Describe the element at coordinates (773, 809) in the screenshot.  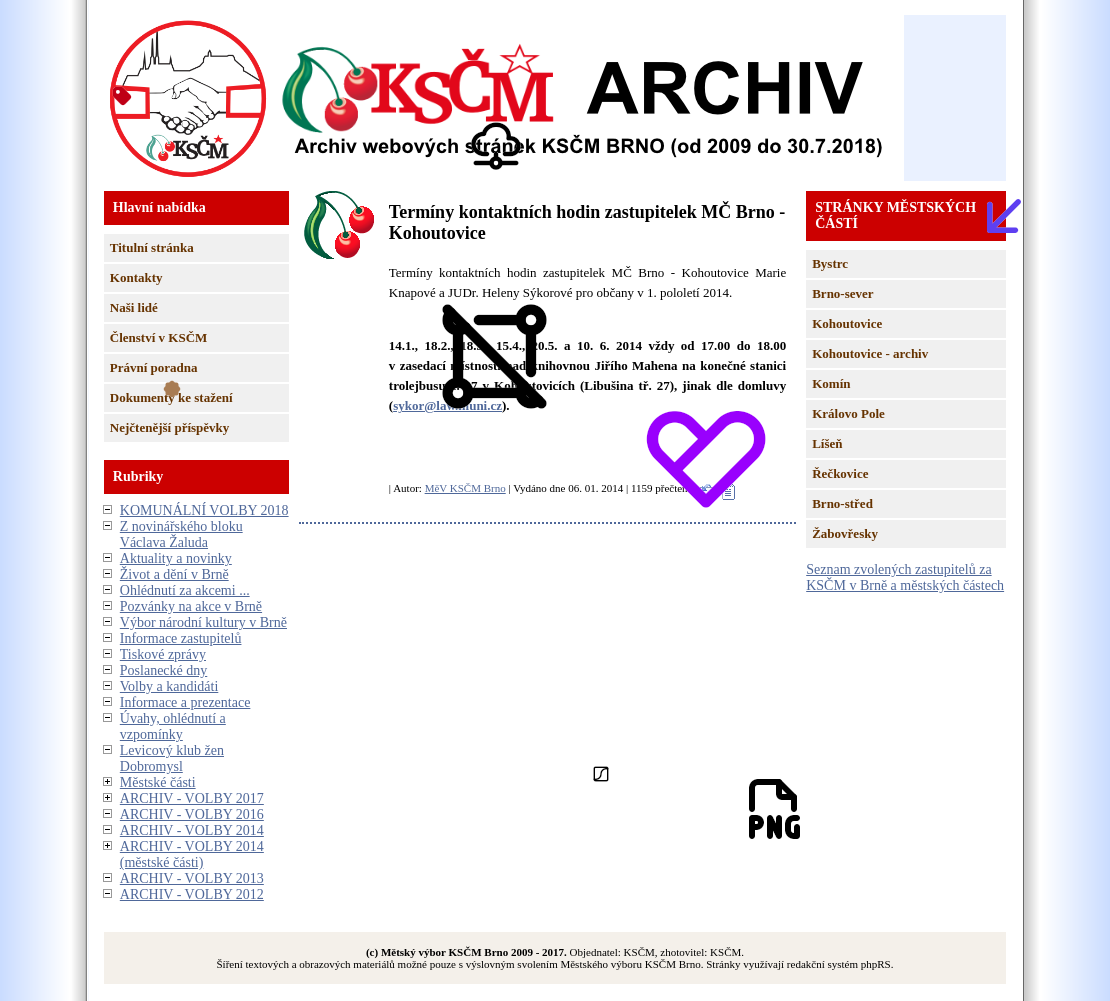
I see `indicates a PNG image file type` at that location.